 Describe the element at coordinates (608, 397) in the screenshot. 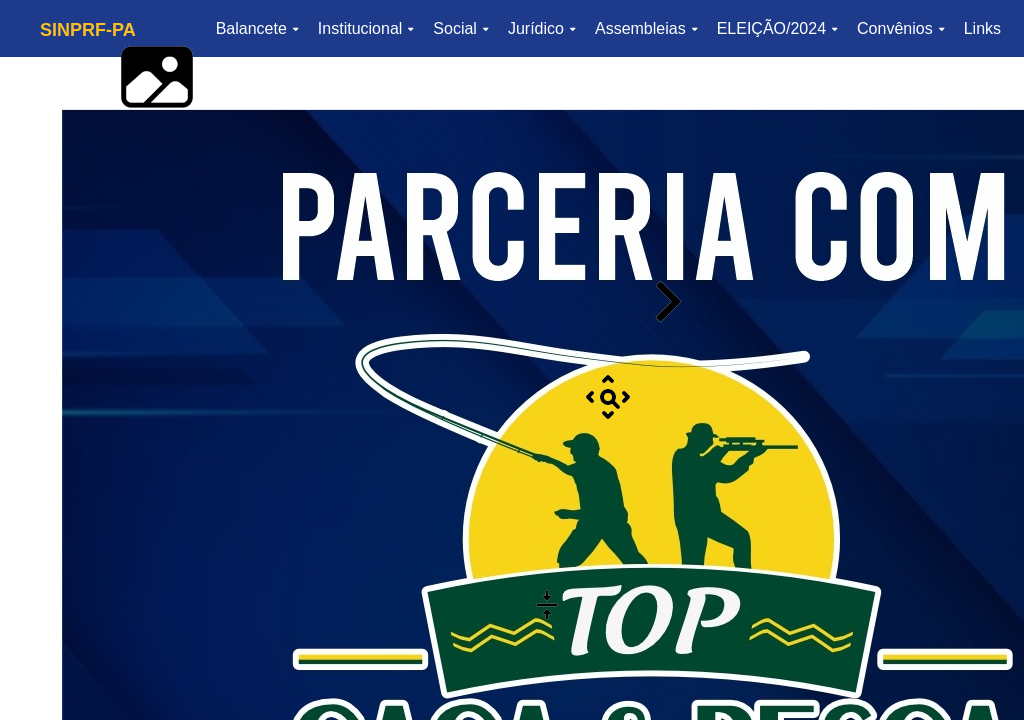

I see `pan and zoom controls for map or image viewer` at that location.